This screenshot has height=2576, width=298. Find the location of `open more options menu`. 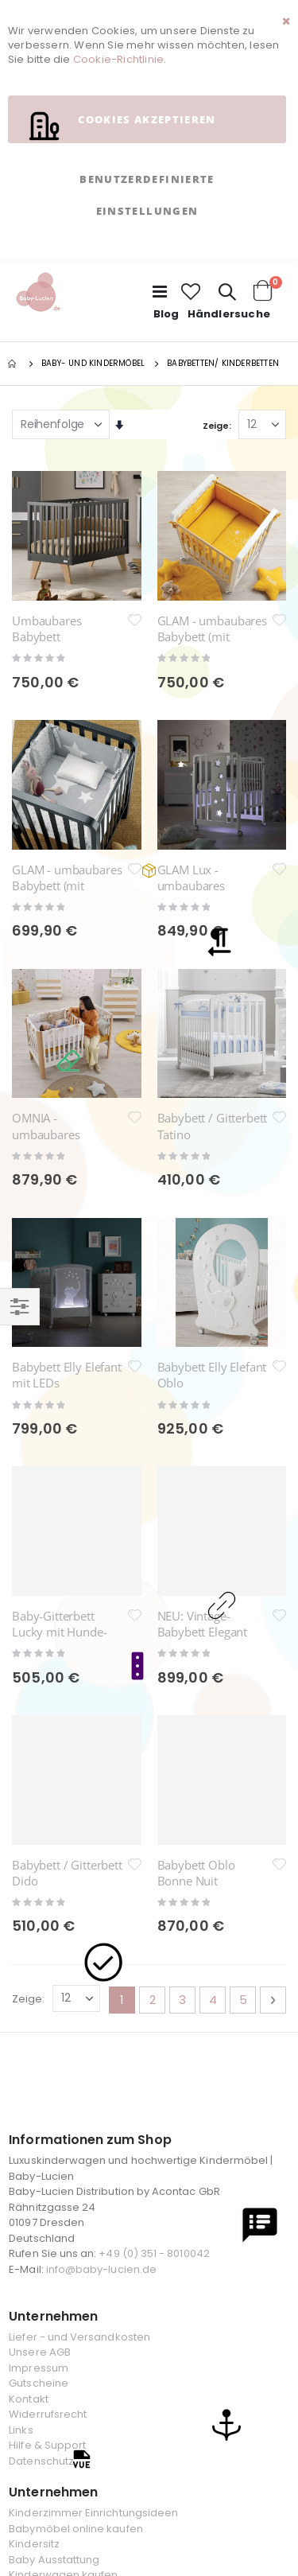

open more options menu is located at coordinates (137, 1666).